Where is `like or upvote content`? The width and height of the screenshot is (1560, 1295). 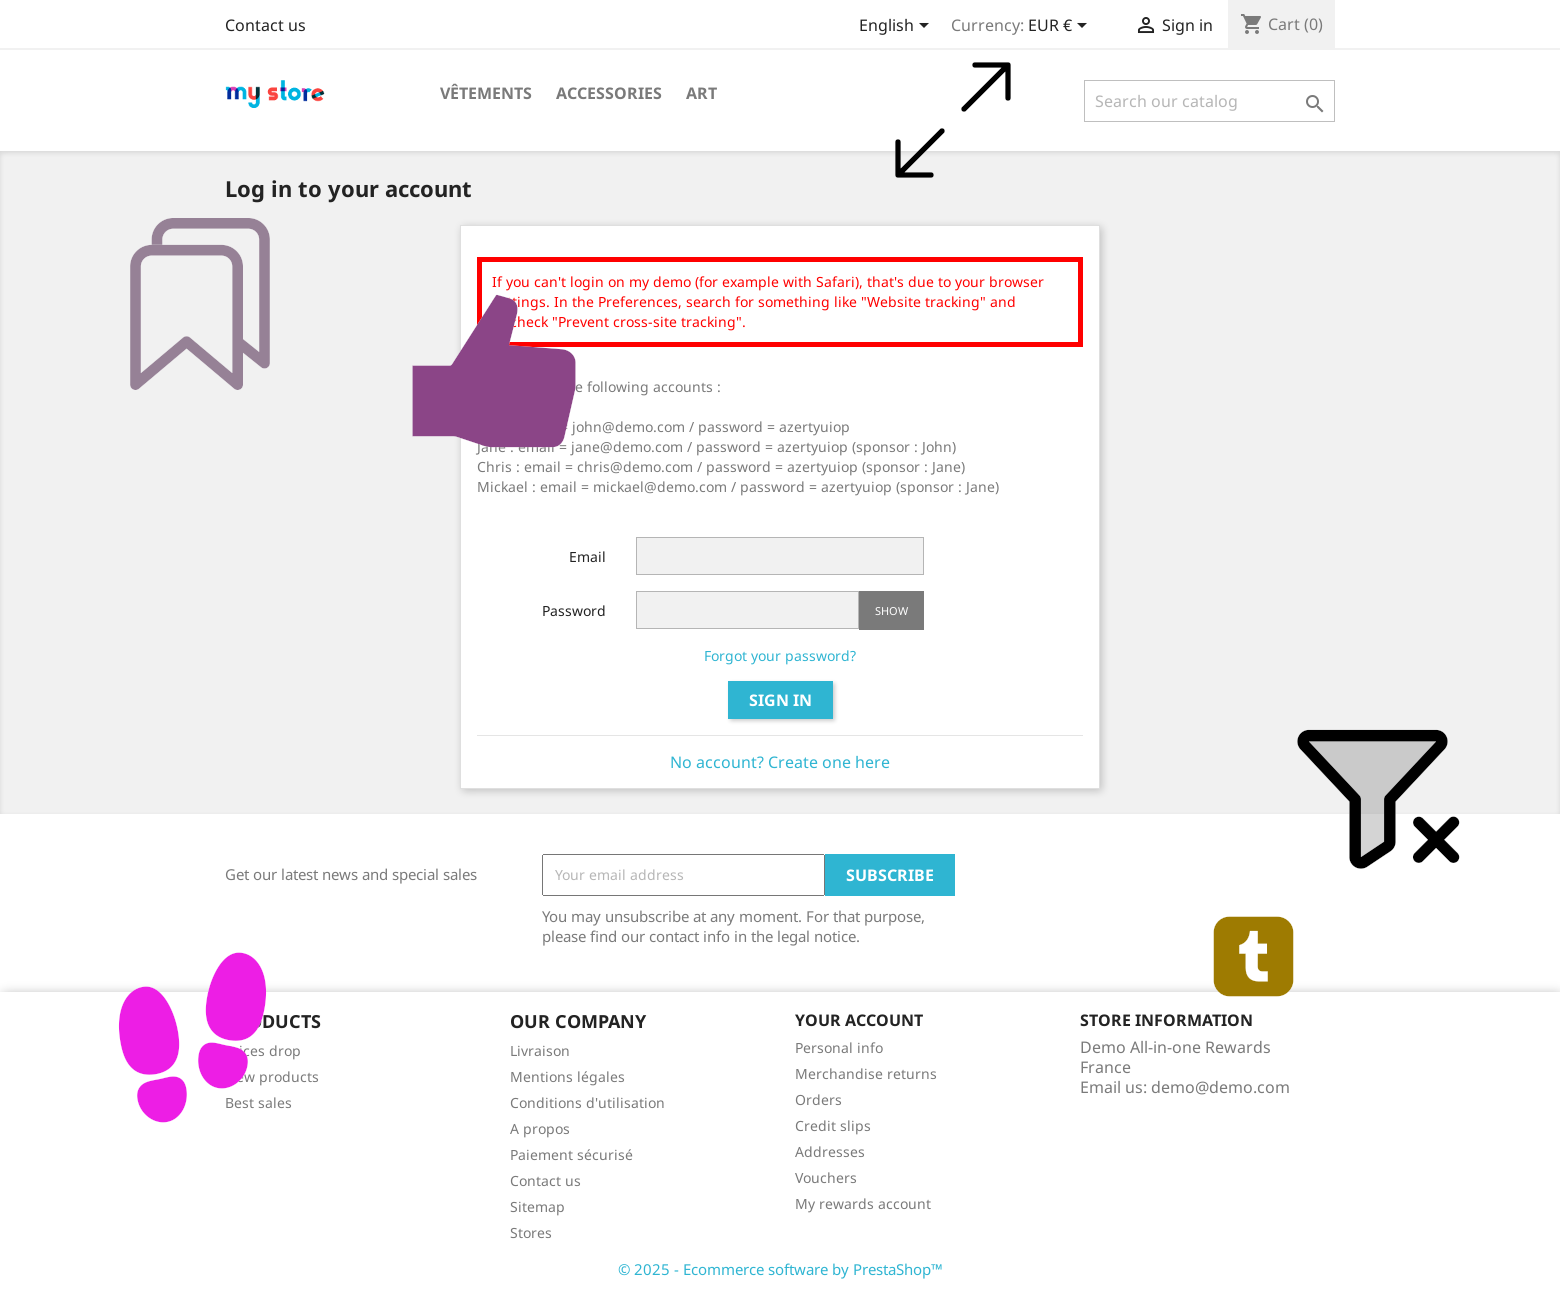
like or upvote content is located at coordinates (494, 371).